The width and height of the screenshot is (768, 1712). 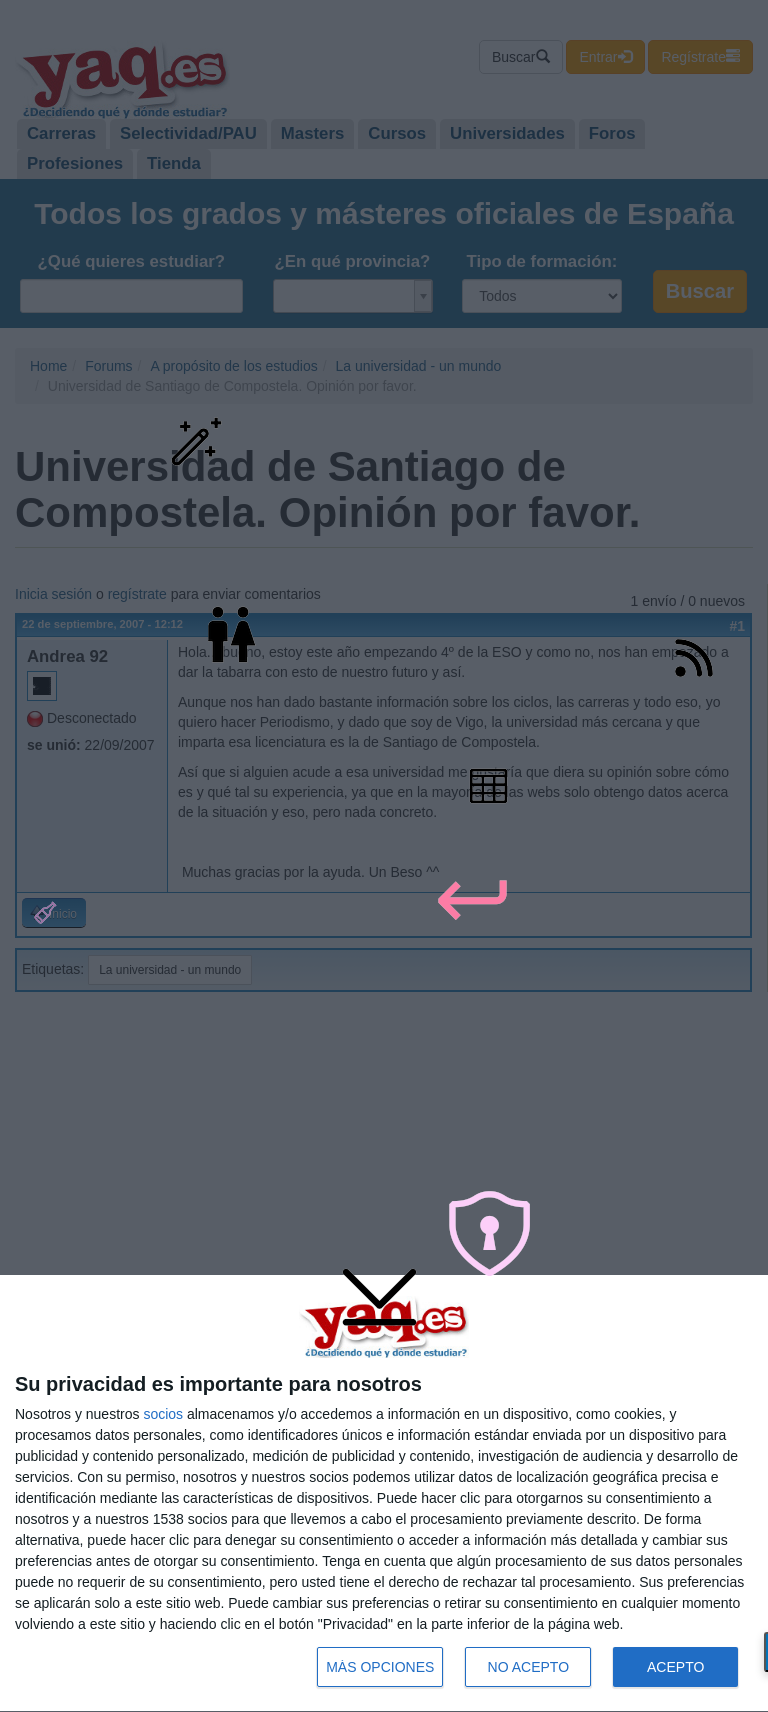 What do you see at coordinates (45, 913) in the screenshot?
I see `browse bars or breweries nearby` at bounding box center [45, 913].